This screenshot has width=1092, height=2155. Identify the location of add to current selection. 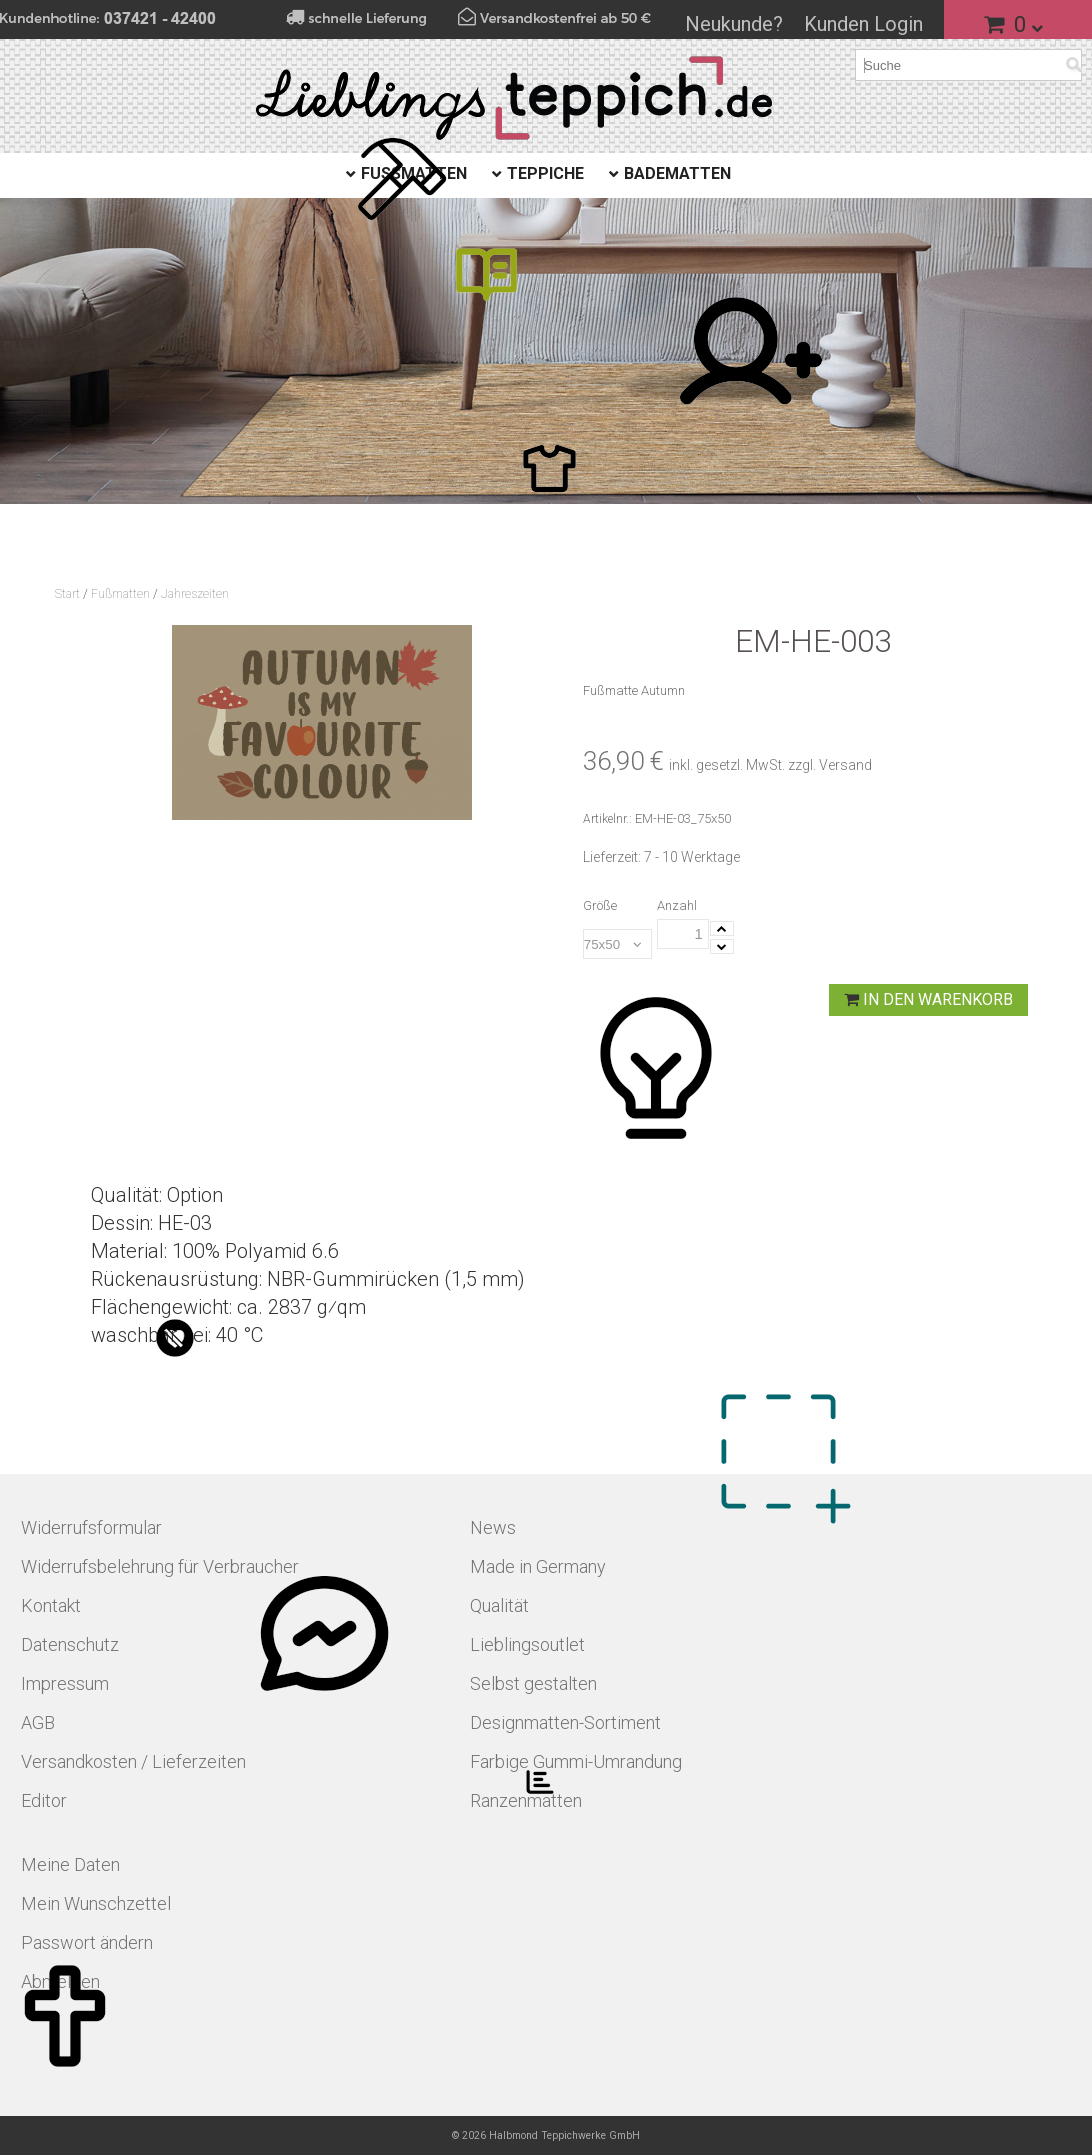
(778, 1451).